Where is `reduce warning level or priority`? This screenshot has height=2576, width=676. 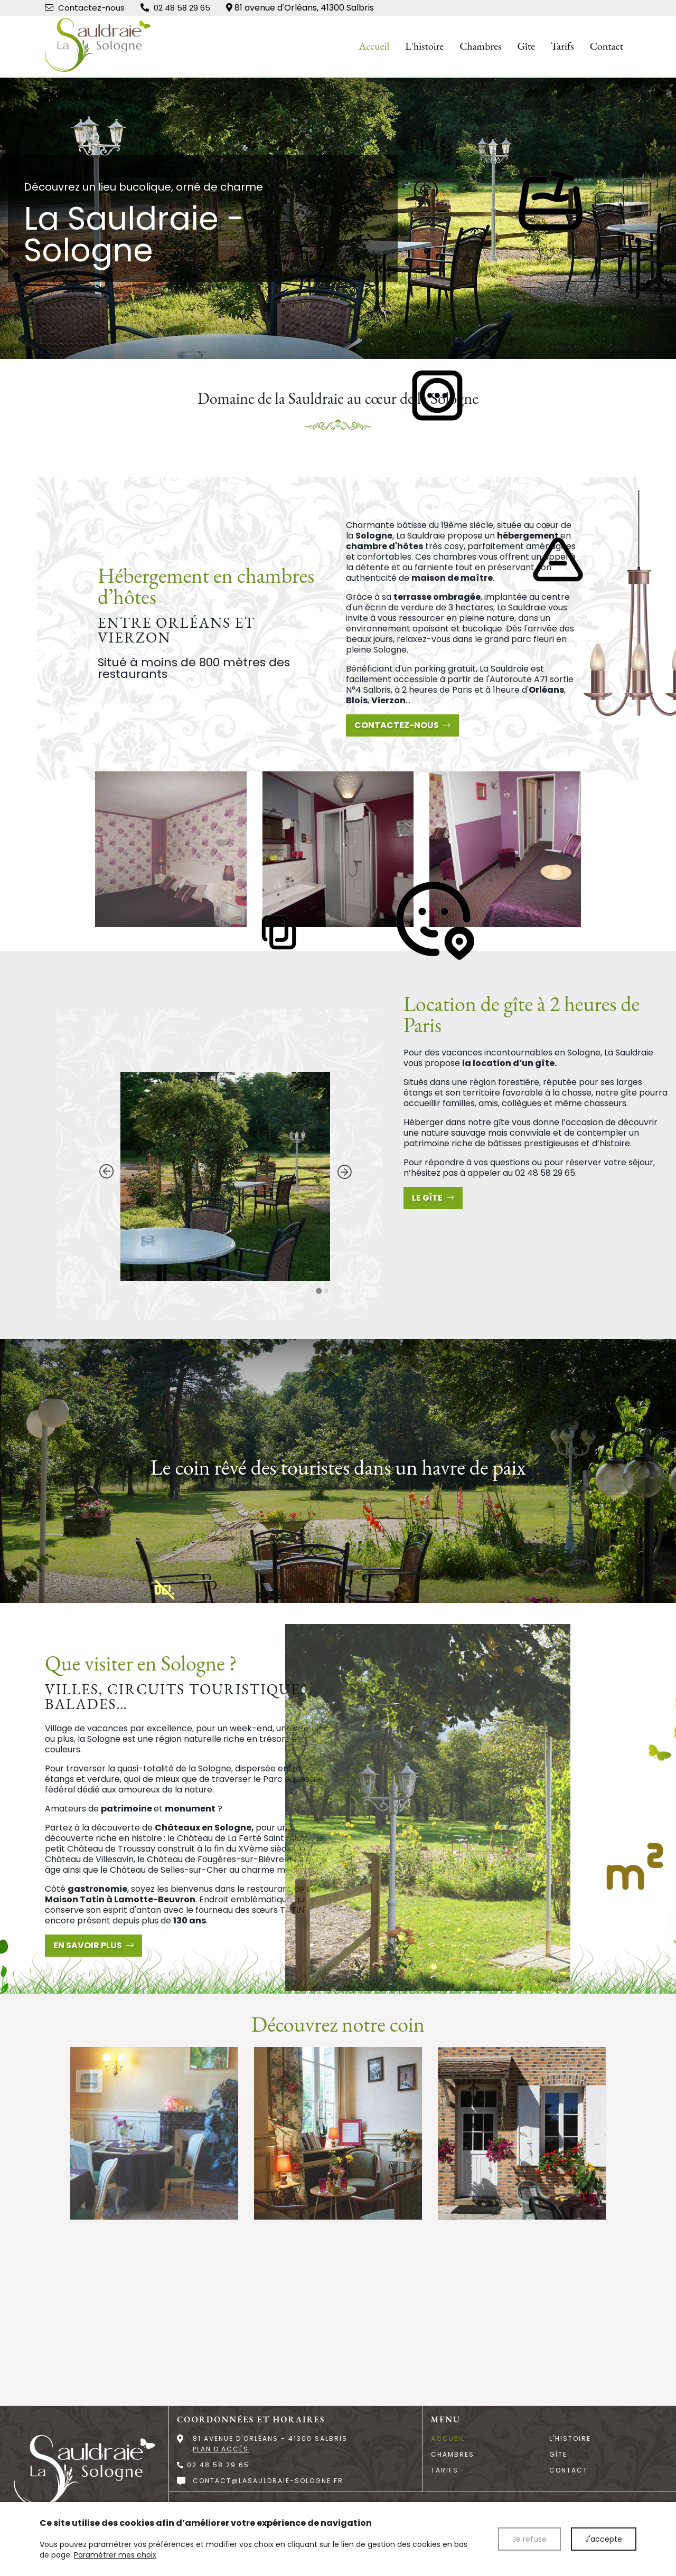
reduce warning level or priority is located at coordinates (558, 561).